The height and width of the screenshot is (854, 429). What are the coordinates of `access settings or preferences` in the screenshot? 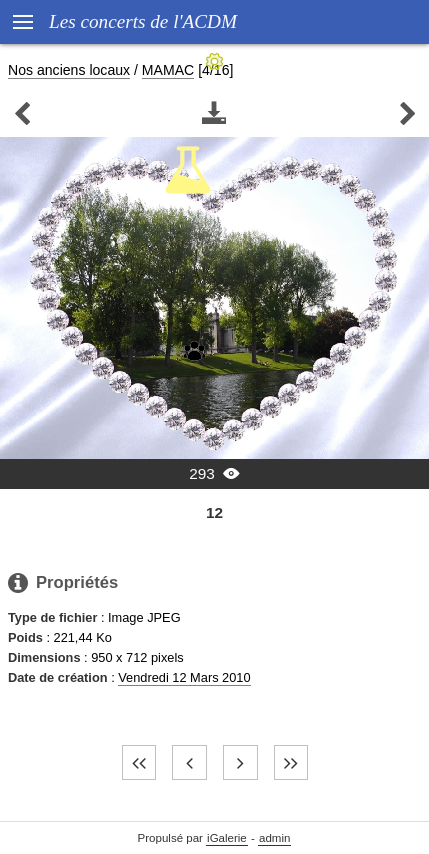 It's located at (214, 61).